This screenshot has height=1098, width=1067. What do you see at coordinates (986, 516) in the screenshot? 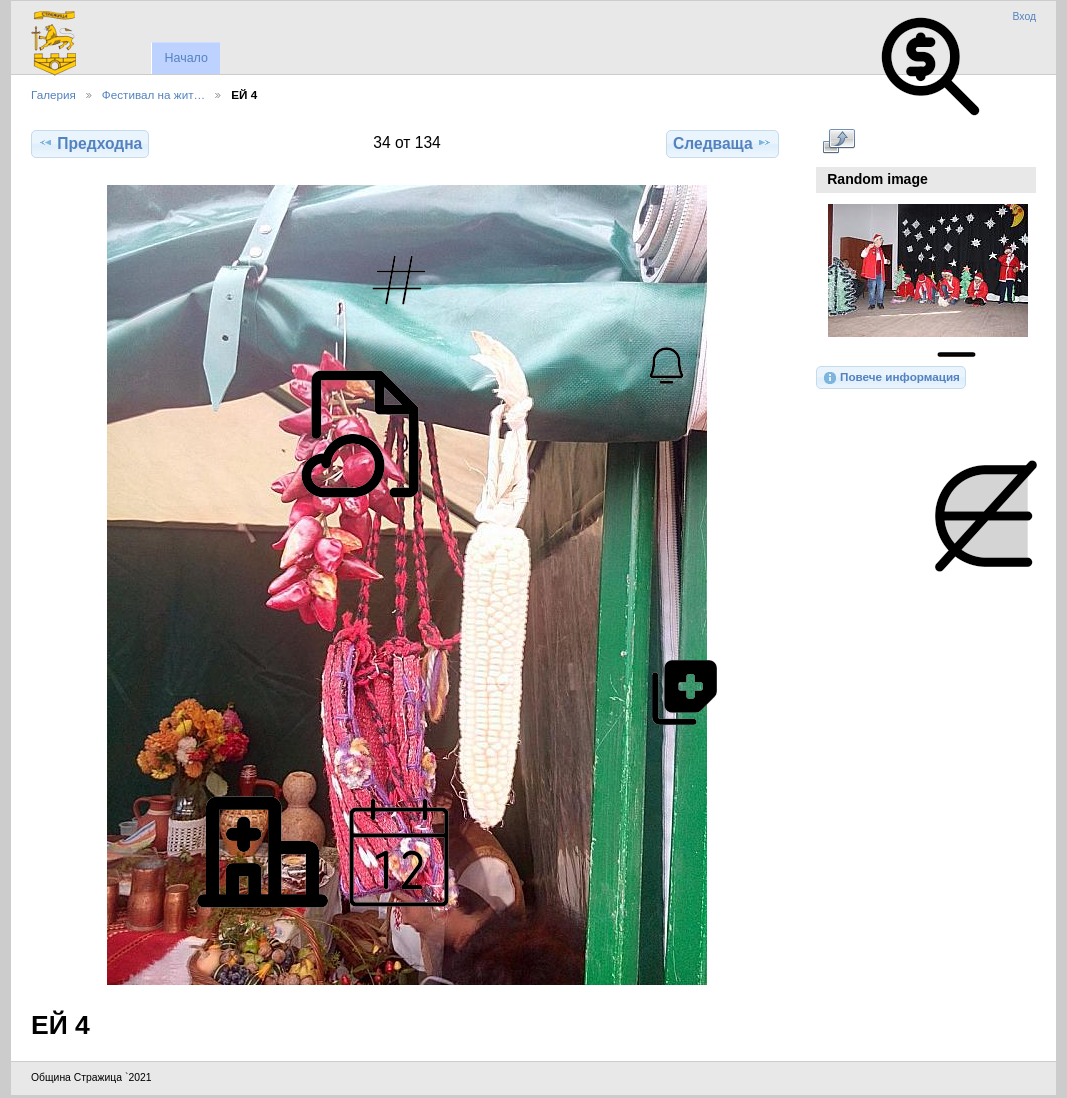
I see `indicates an item is not a member of a set` at bounding box center [986, 516].